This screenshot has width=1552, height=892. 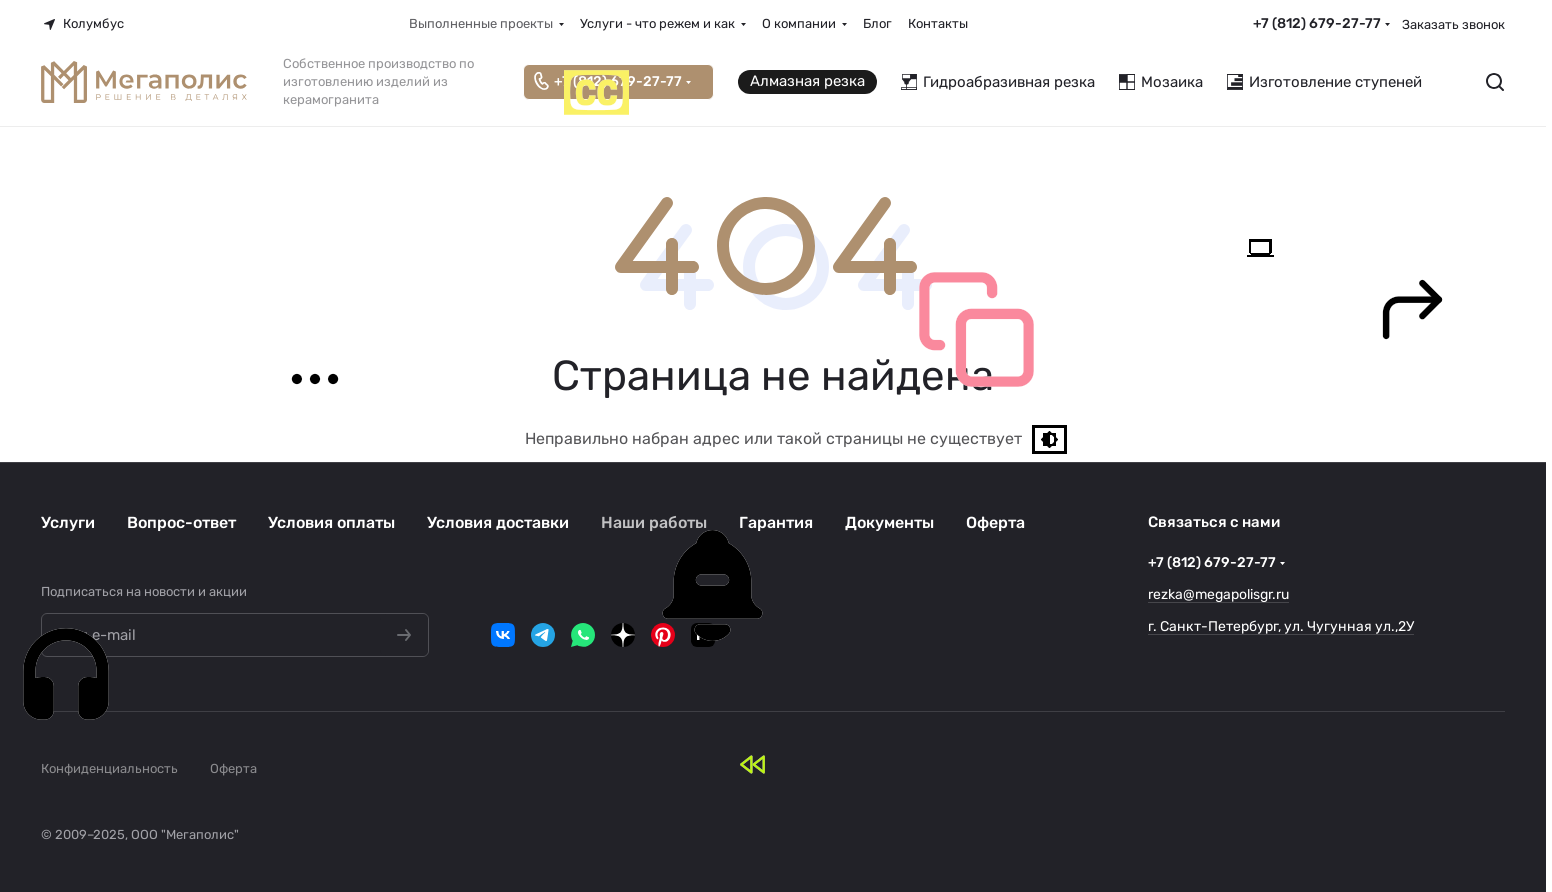 I want to click on remove a notification or alert, so click(x=712, y=585).